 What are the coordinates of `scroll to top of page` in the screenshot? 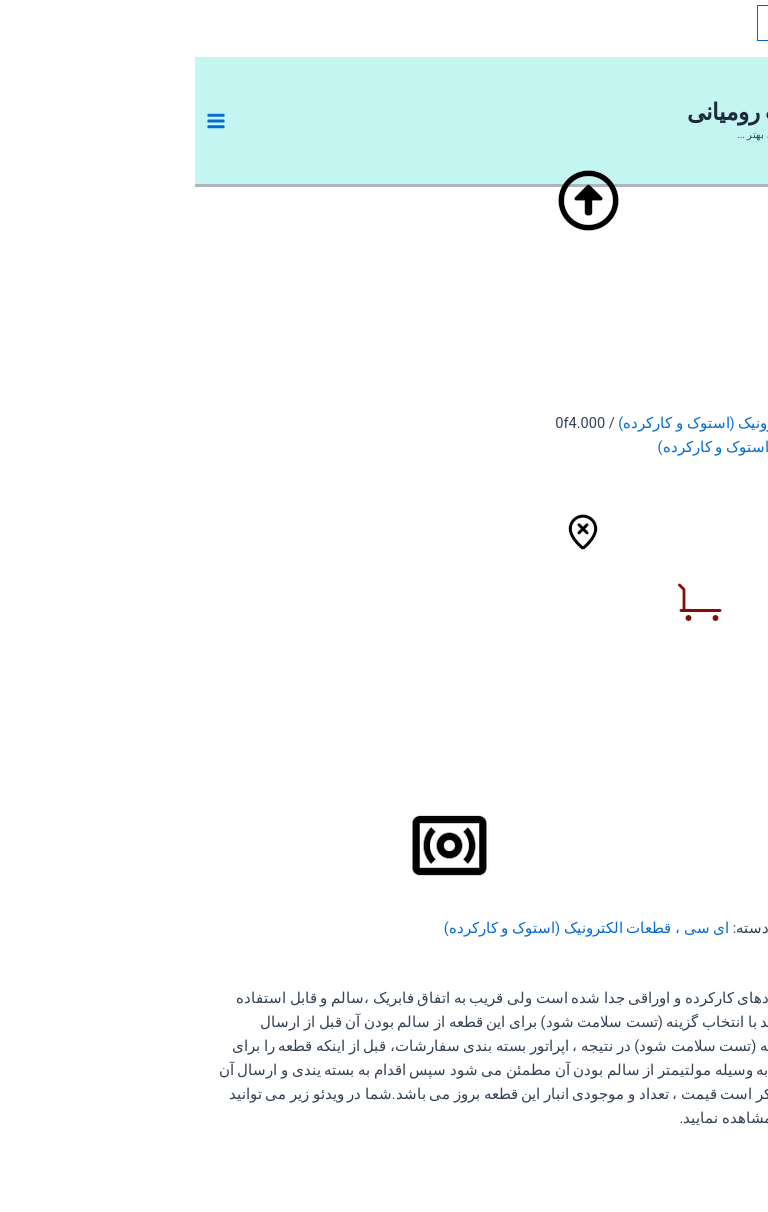 It's located at (588, 200).